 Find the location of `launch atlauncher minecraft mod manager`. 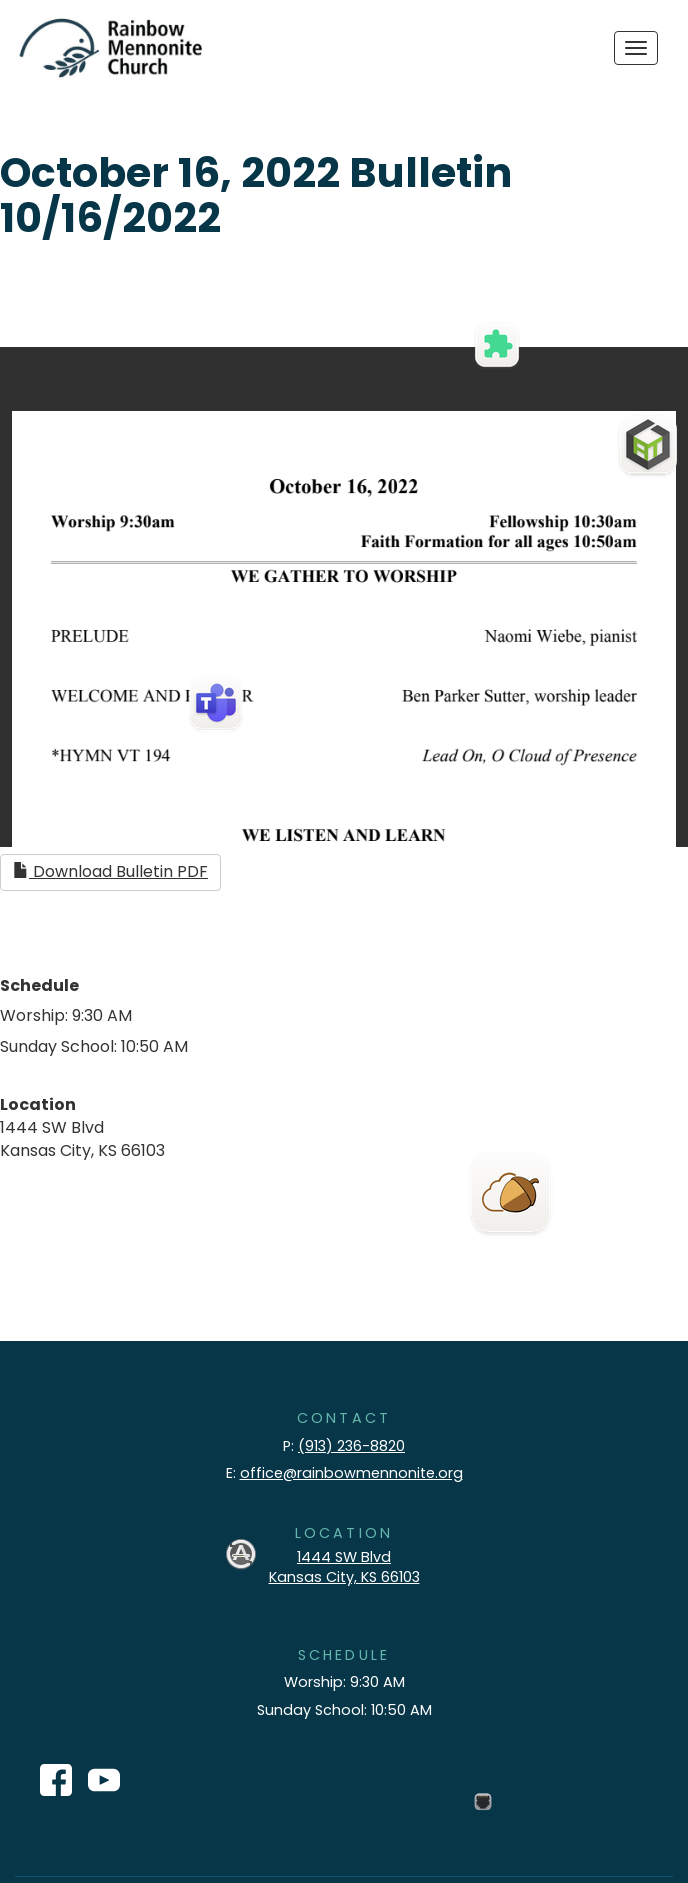

launch atlauncher minecraft mod manager is located at coordinates (648, 445).